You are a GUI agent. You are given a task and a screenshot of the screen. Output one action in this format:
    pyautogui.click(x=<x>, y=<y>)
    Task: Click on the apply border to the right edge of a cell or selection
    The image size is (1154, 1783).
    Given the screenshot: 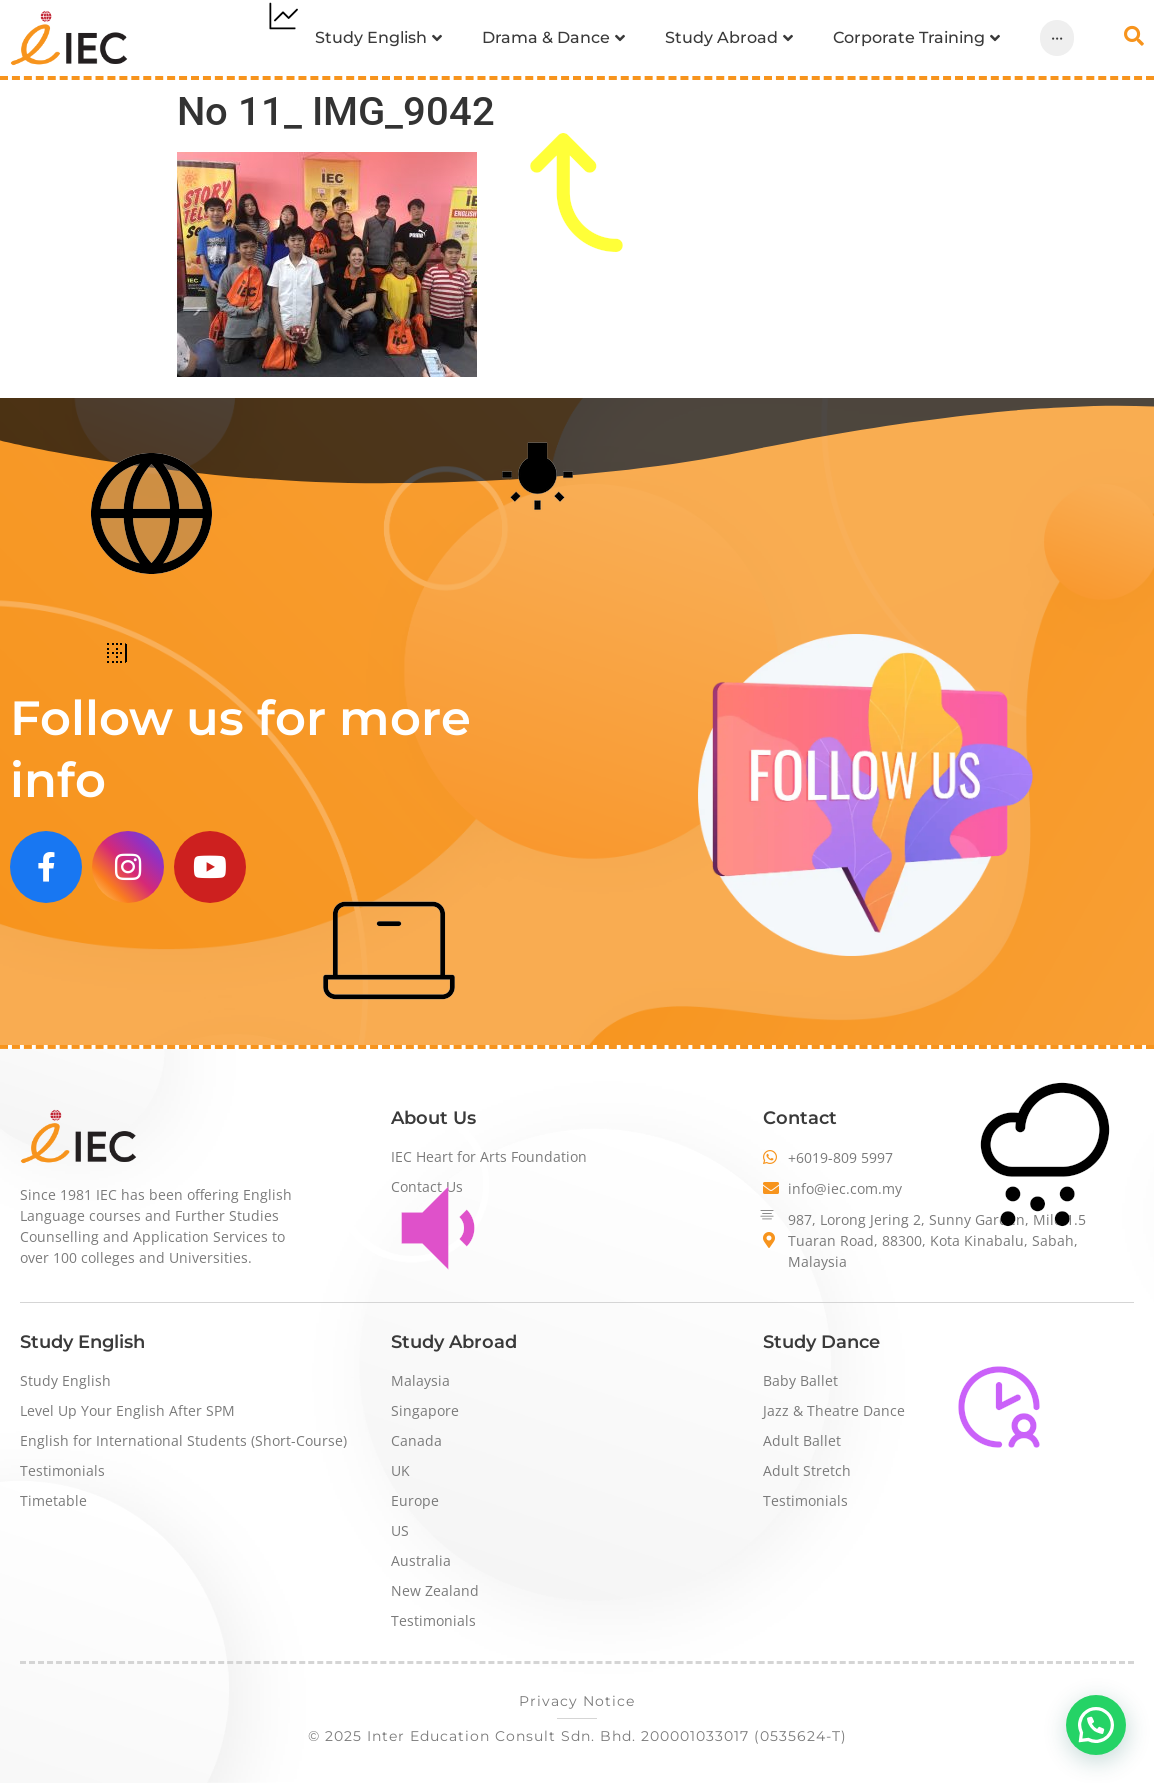 What is the action you would take?
    pyautogui.click(x=117, y=653)
    